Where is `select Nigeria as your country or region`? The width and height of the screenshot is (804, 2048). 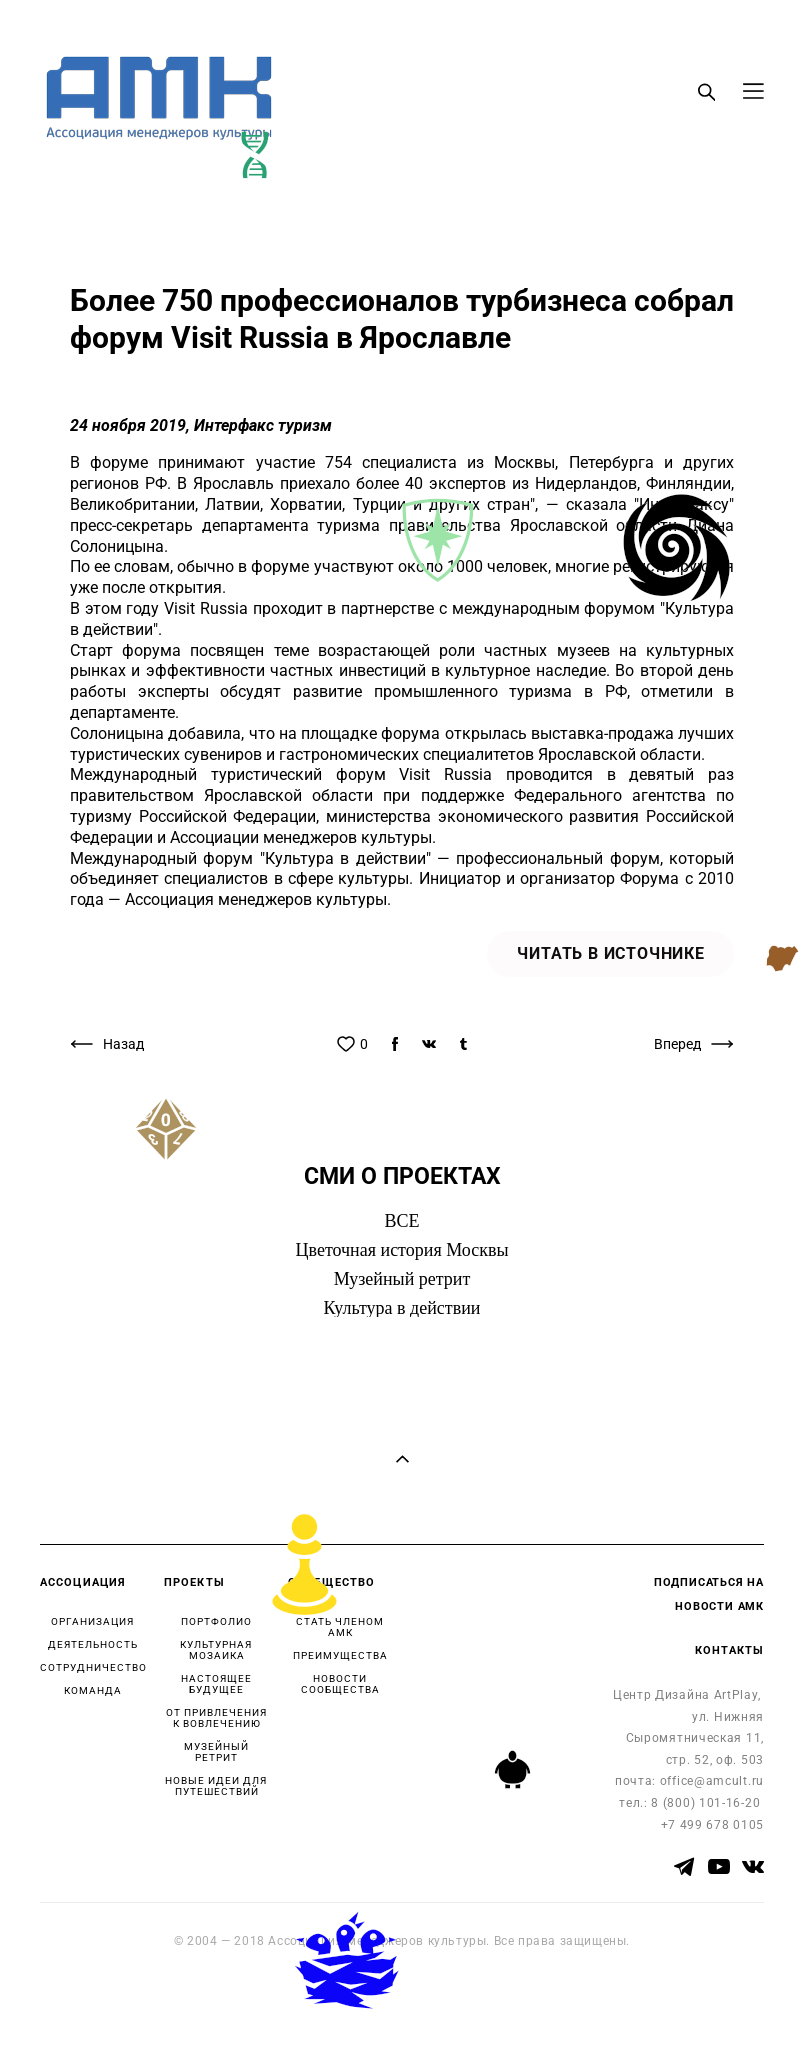 select Nigeria as your country or region is located at coordinates (782, 958).